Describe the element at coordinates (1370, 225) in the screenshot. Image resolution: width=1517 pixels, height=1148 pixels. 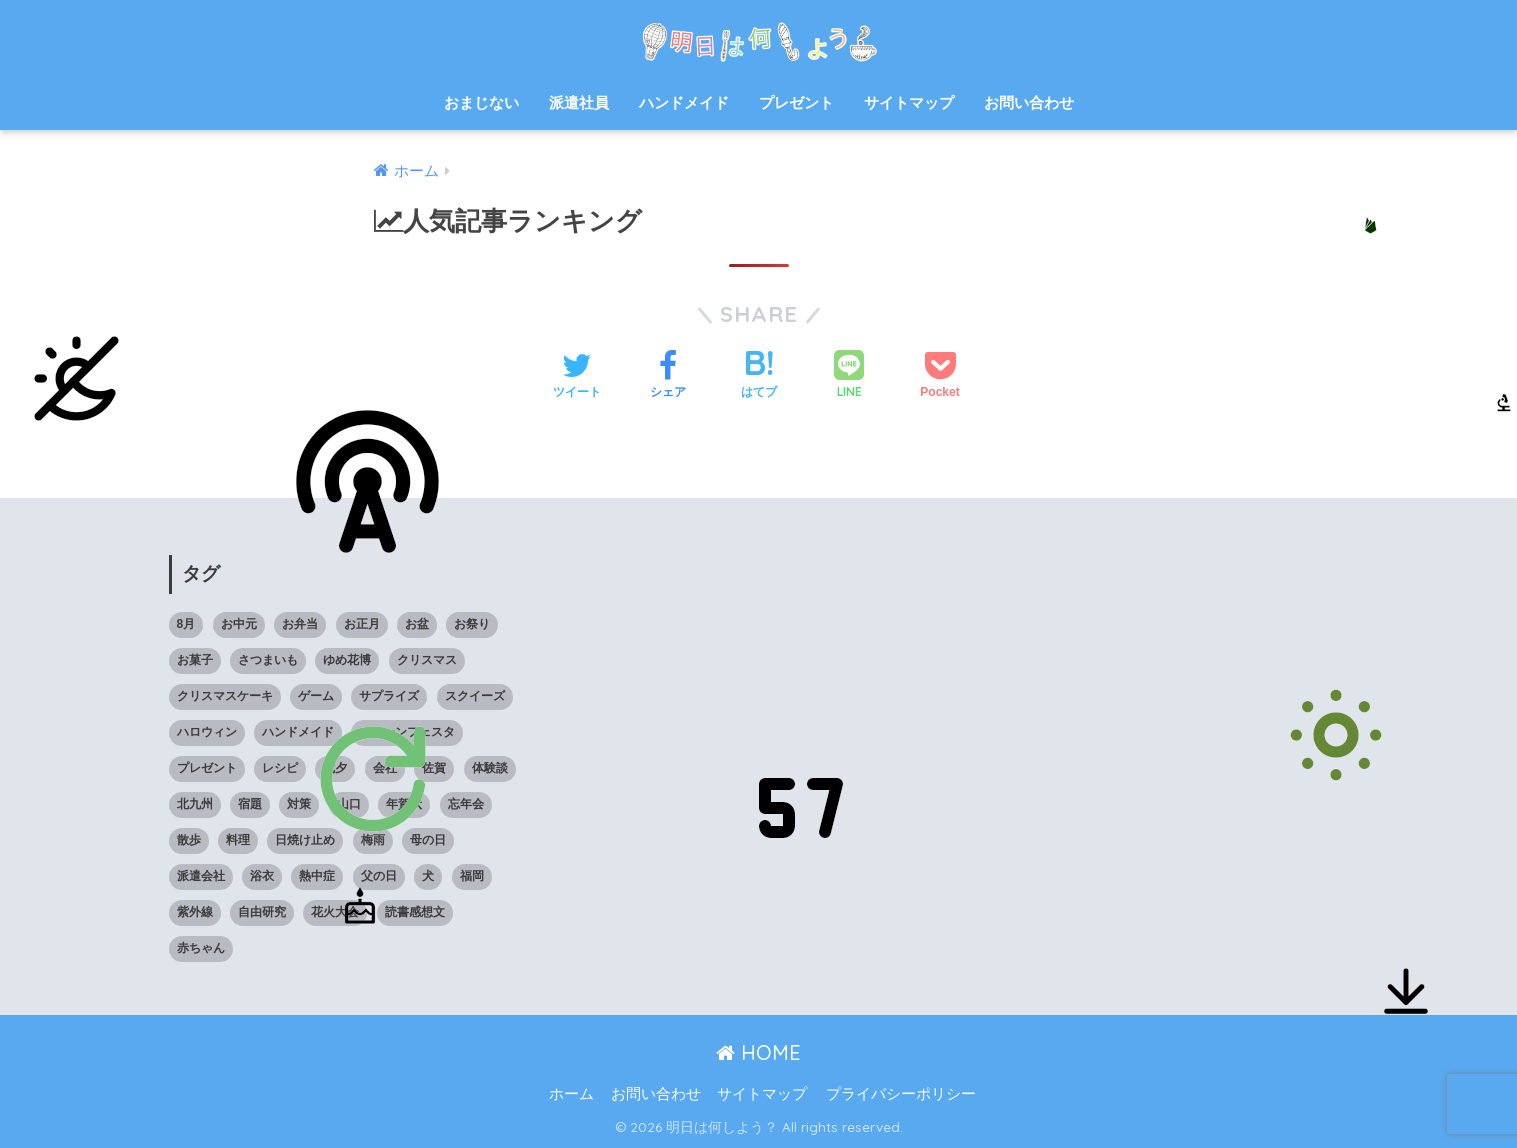
I see `firebase platform logo` at that location.